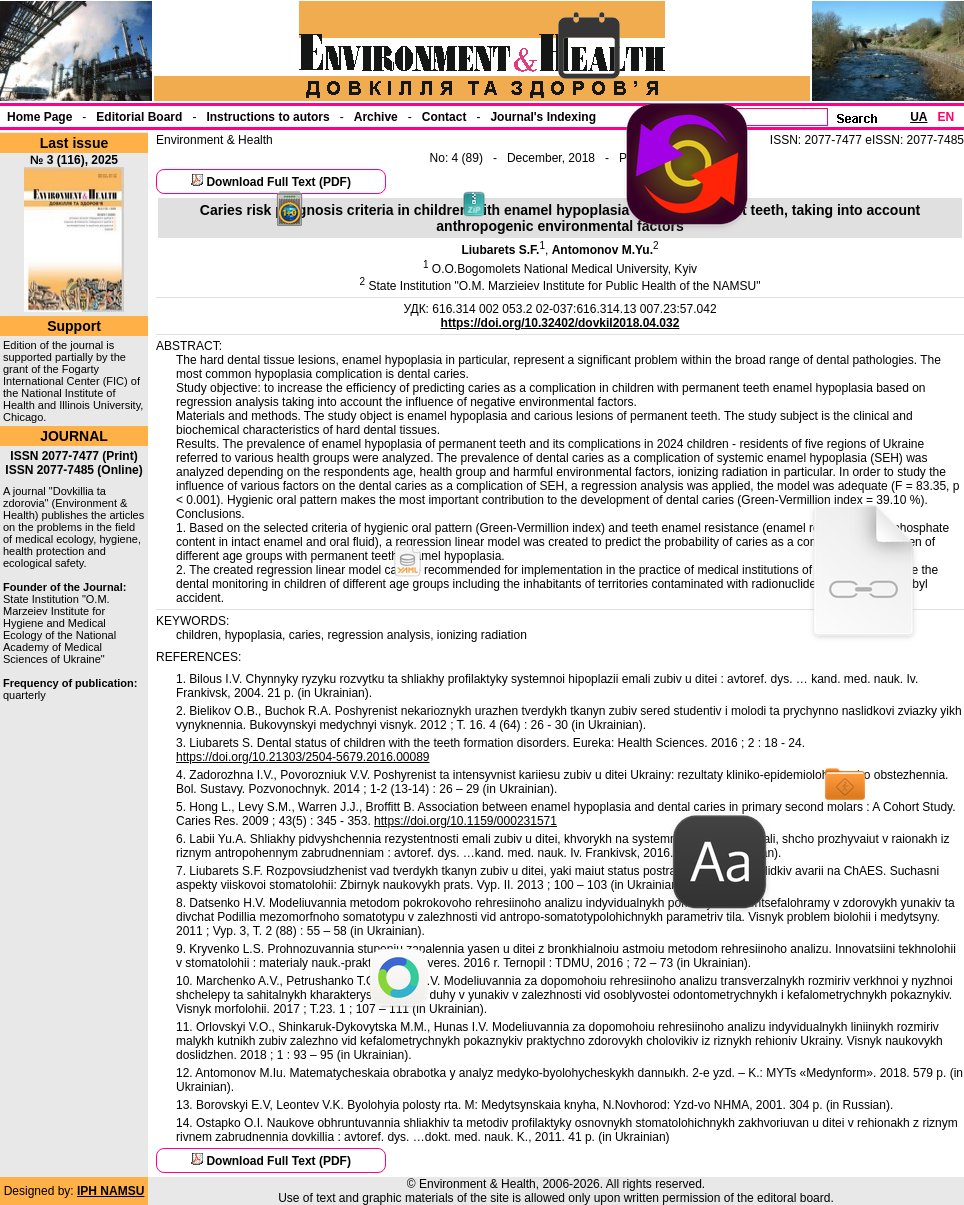  I want to click on a yaml configuration file, so click(407, 560).